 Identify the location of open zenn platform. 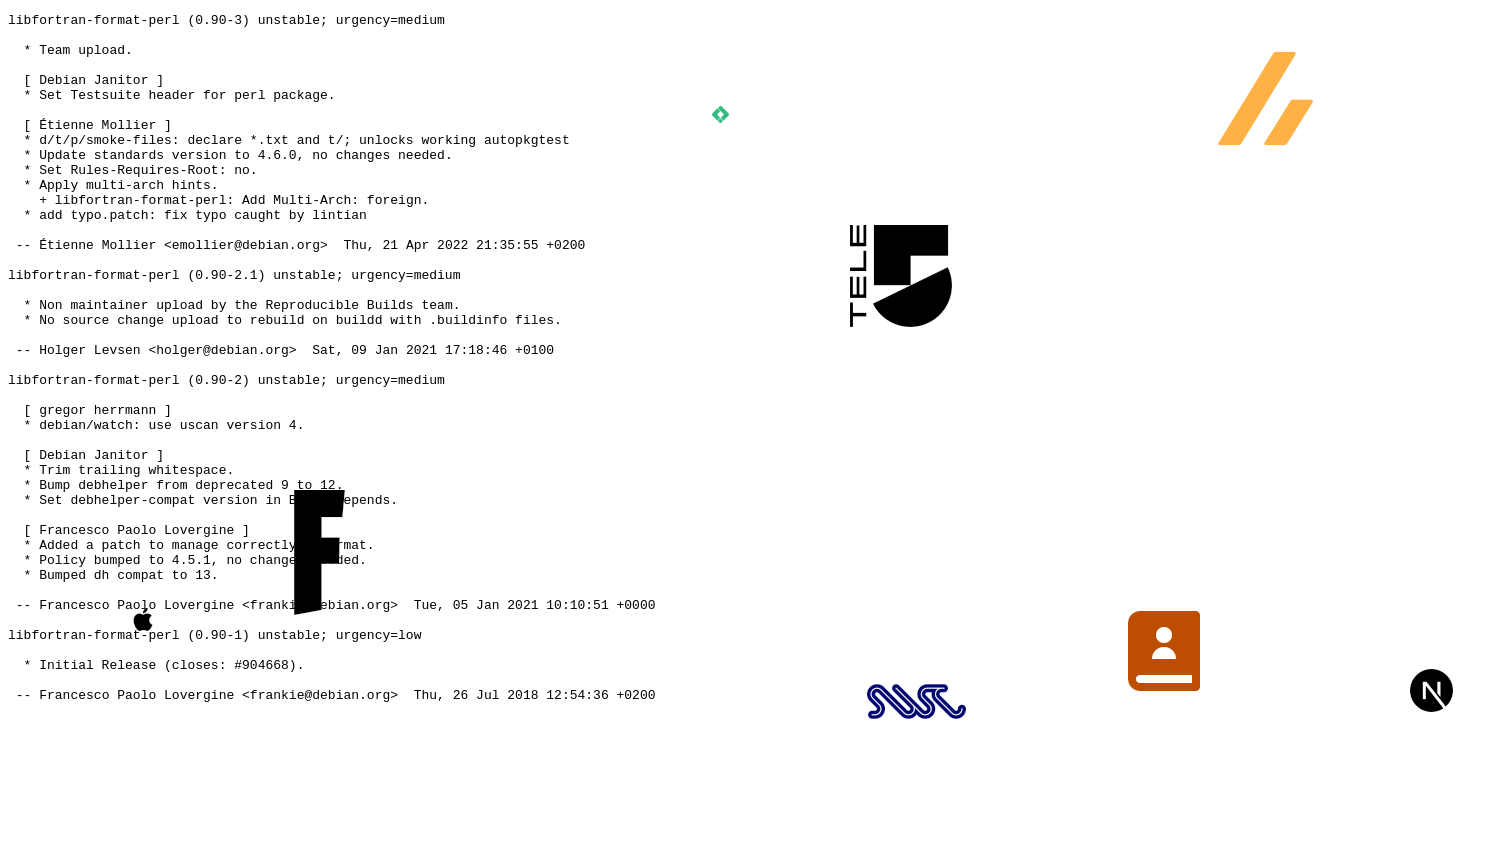
(1265, 98).